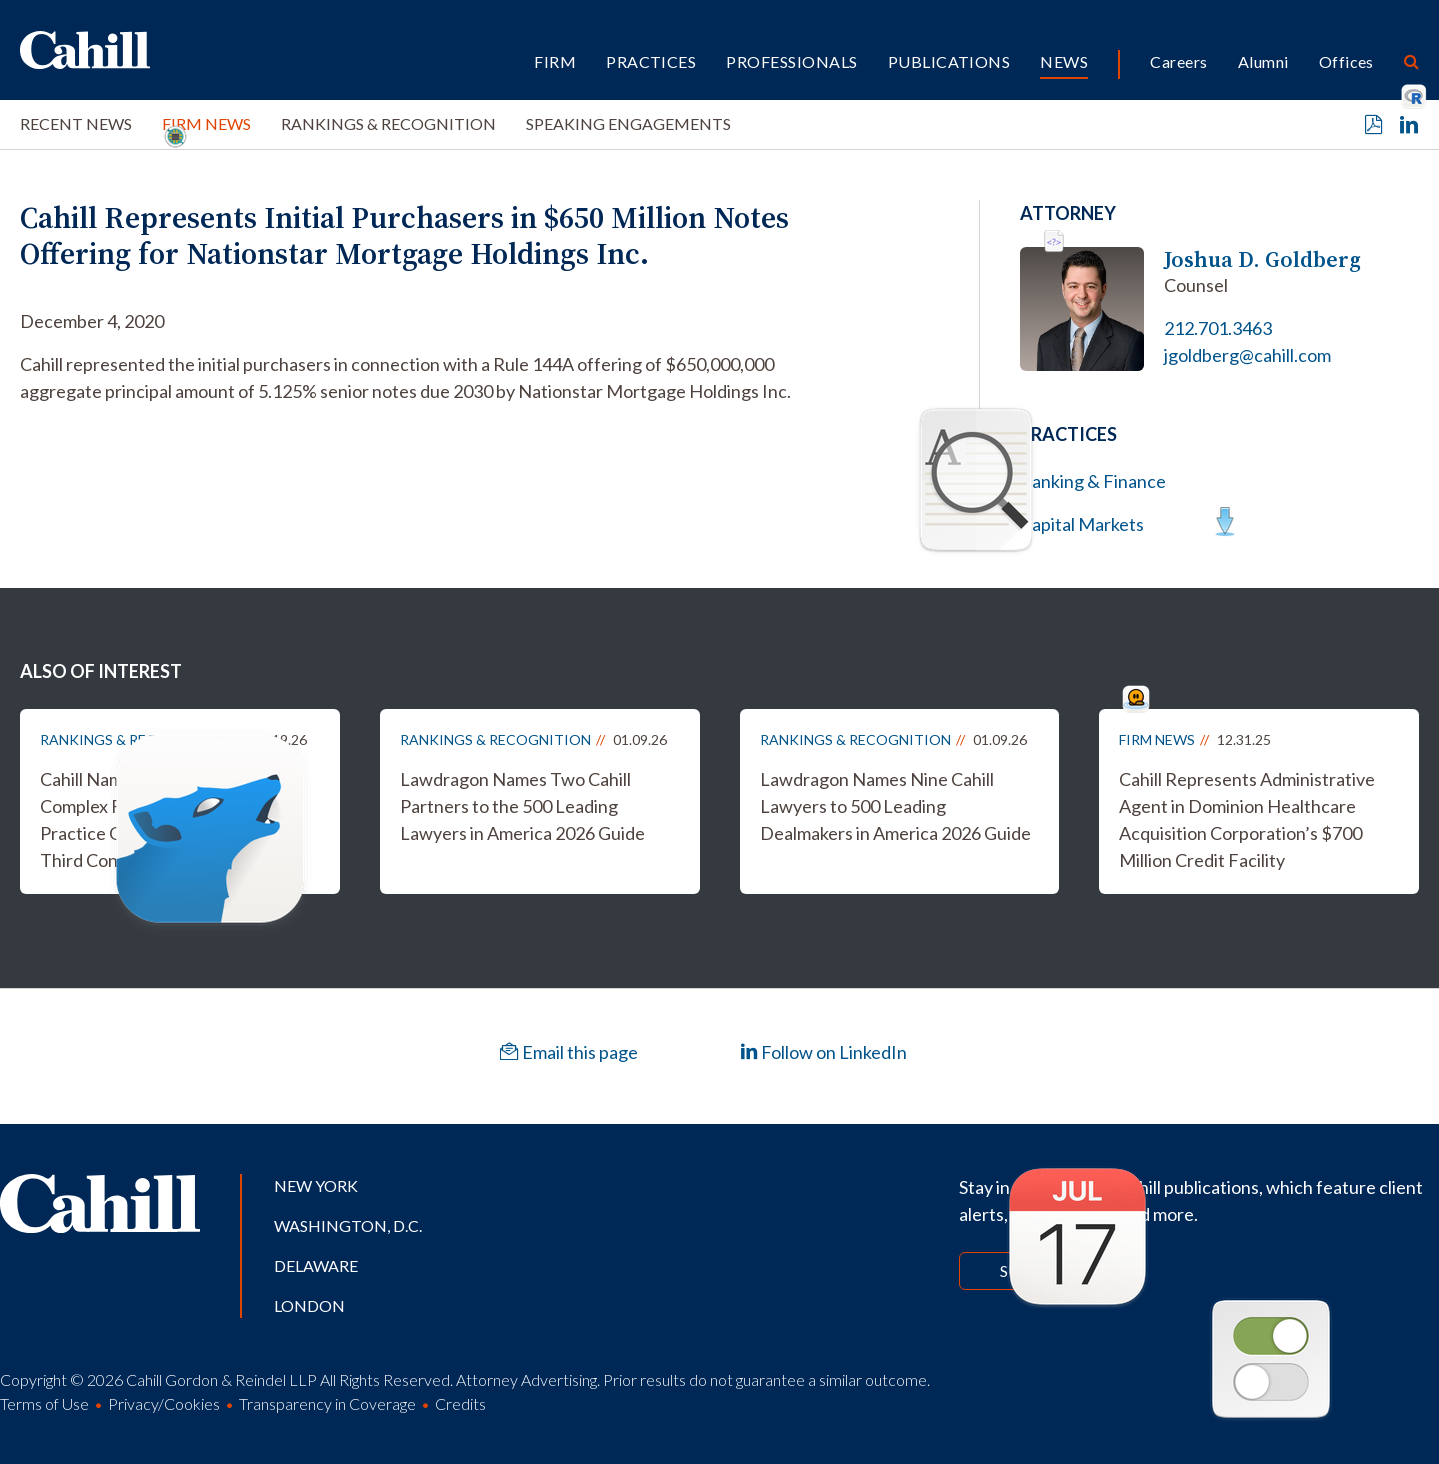  Describe the element at coordinates (1413, 96) in the screenshot. I see `open R statistical computing application` at that location.